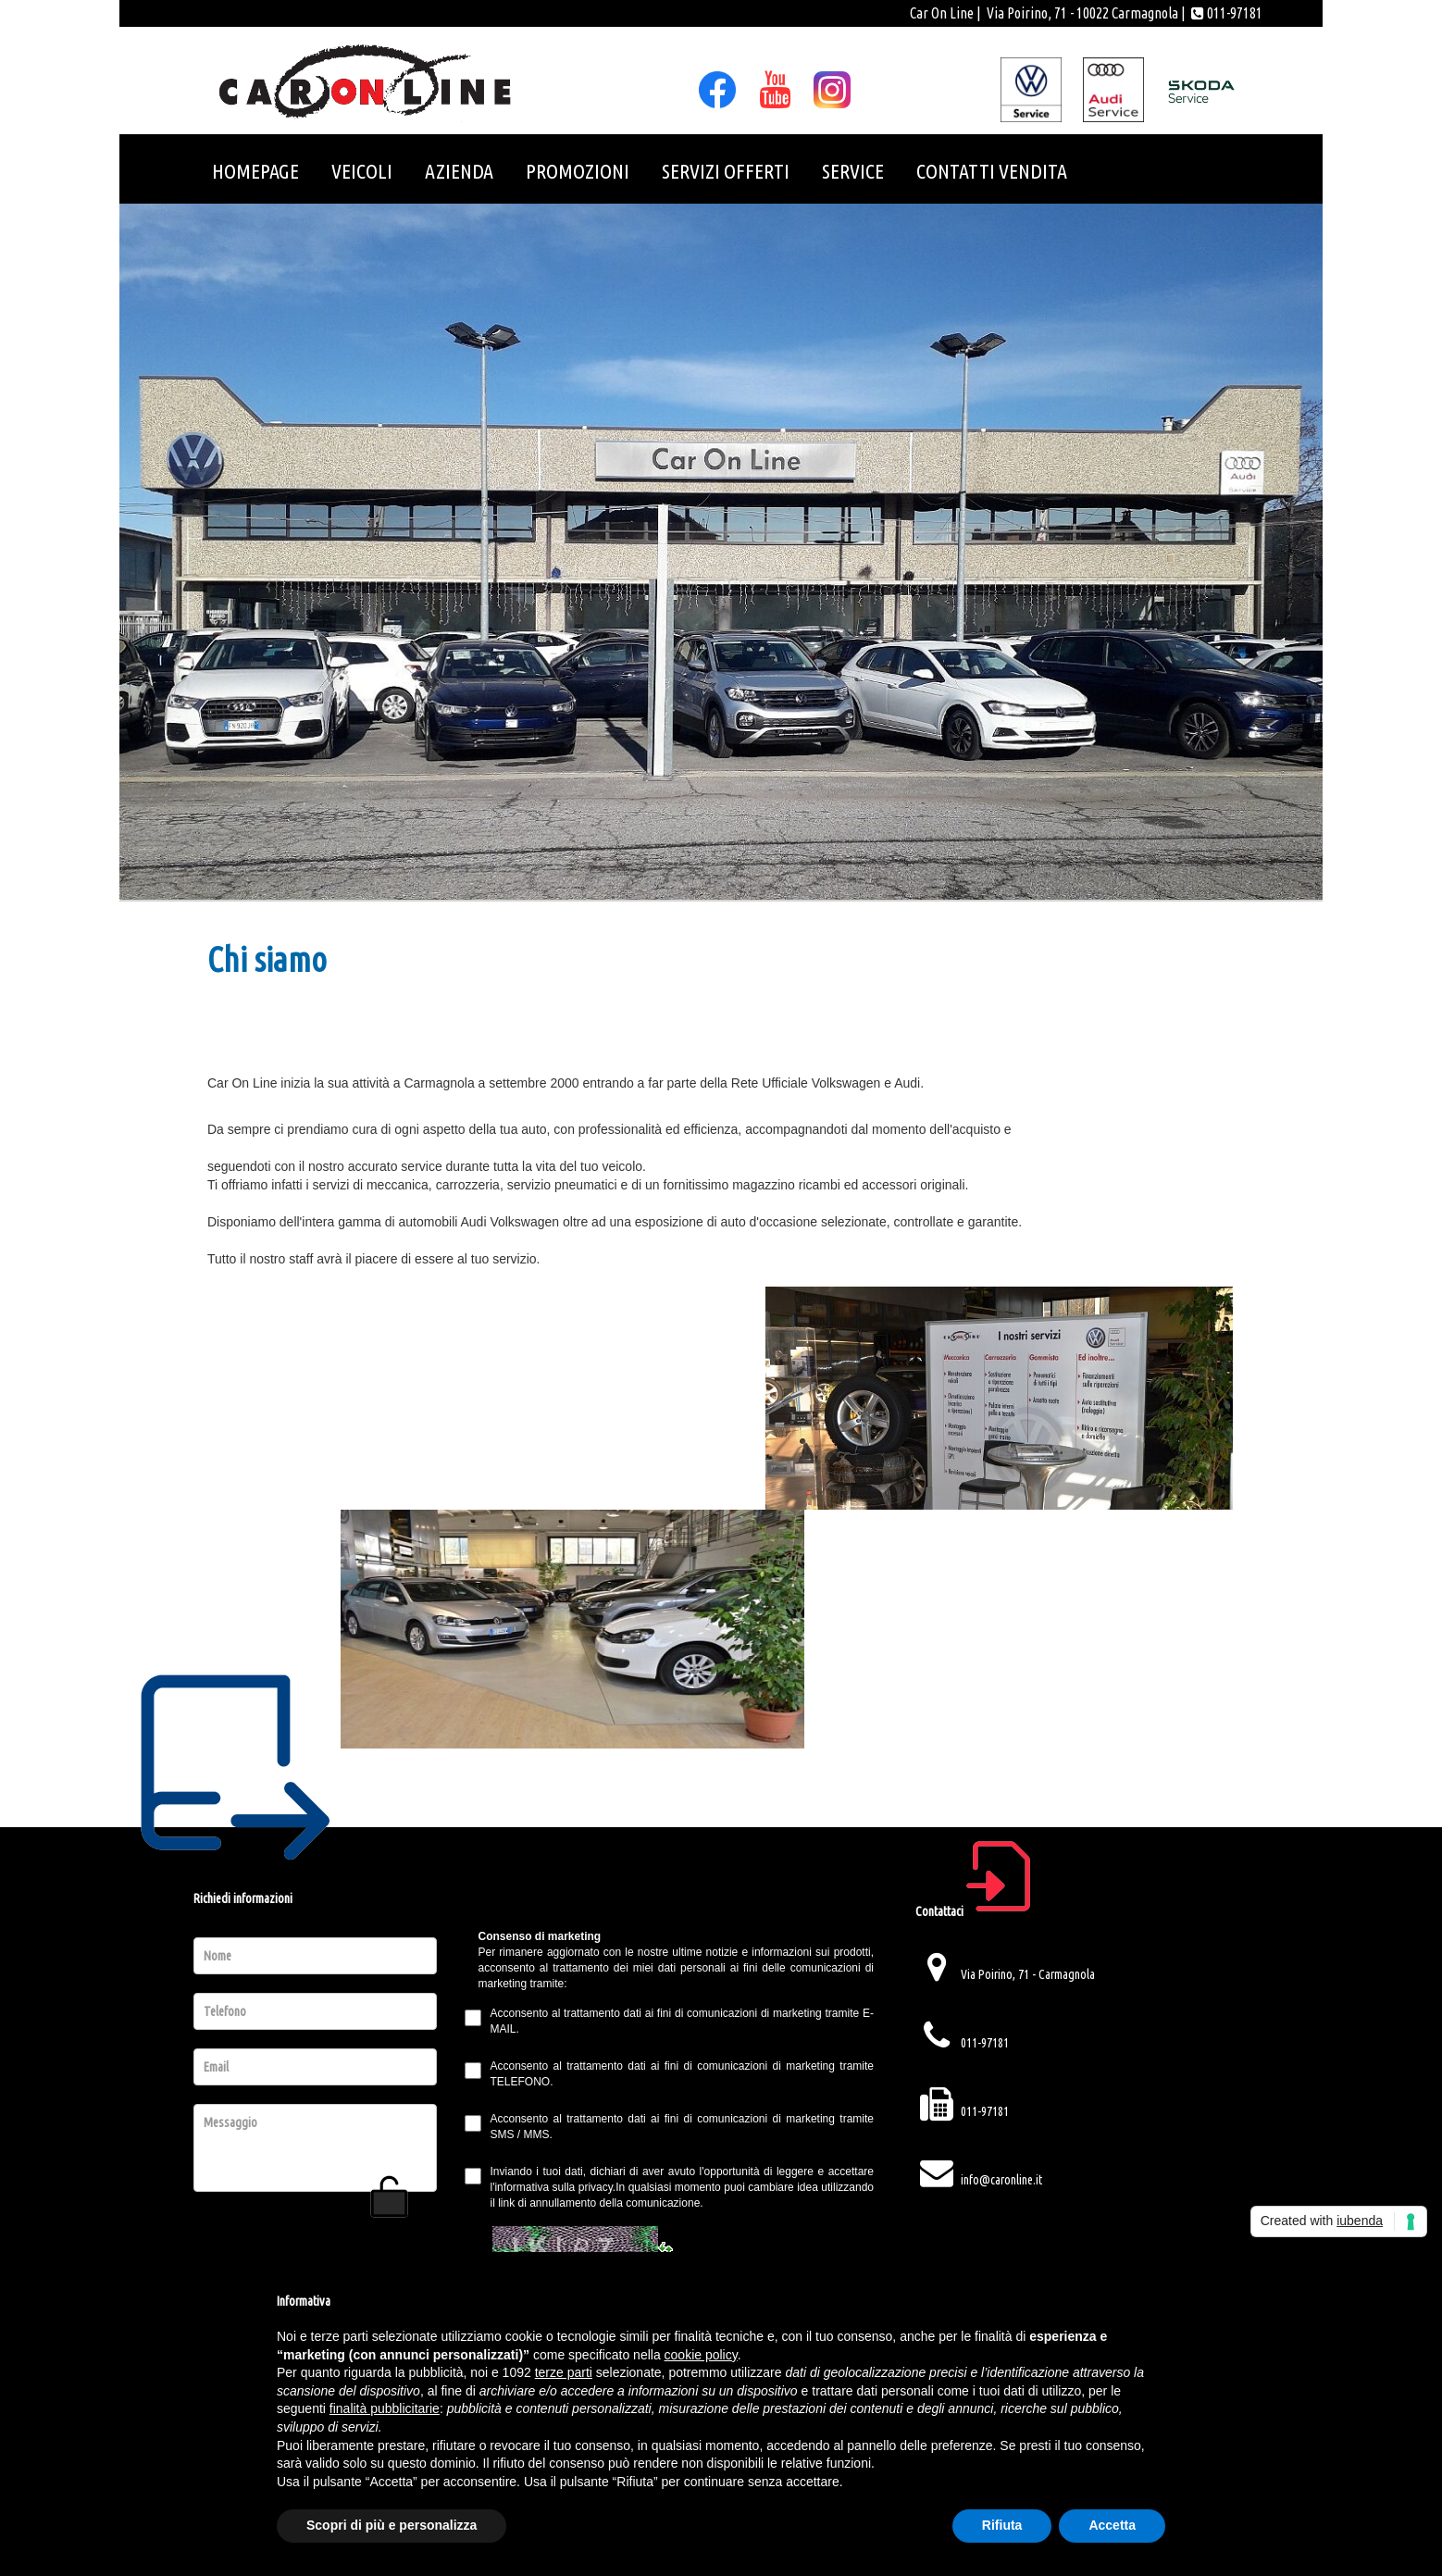 This screenshot has width=1442, height=2576. Describe the element at coordinates (1001, 1876) in the screenshot. I see `indicates a file has been moved to another location` at that location.